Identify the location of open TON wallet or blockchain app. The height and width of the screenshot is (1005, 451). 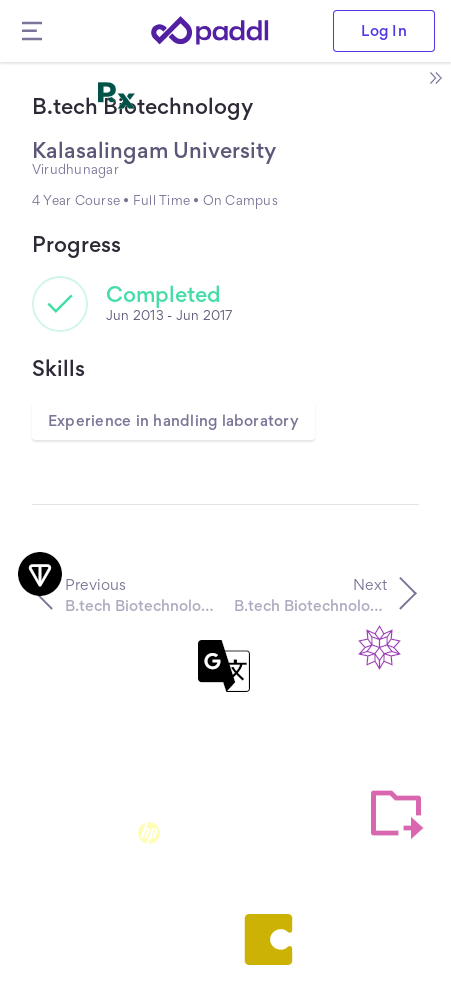
(40, 574).